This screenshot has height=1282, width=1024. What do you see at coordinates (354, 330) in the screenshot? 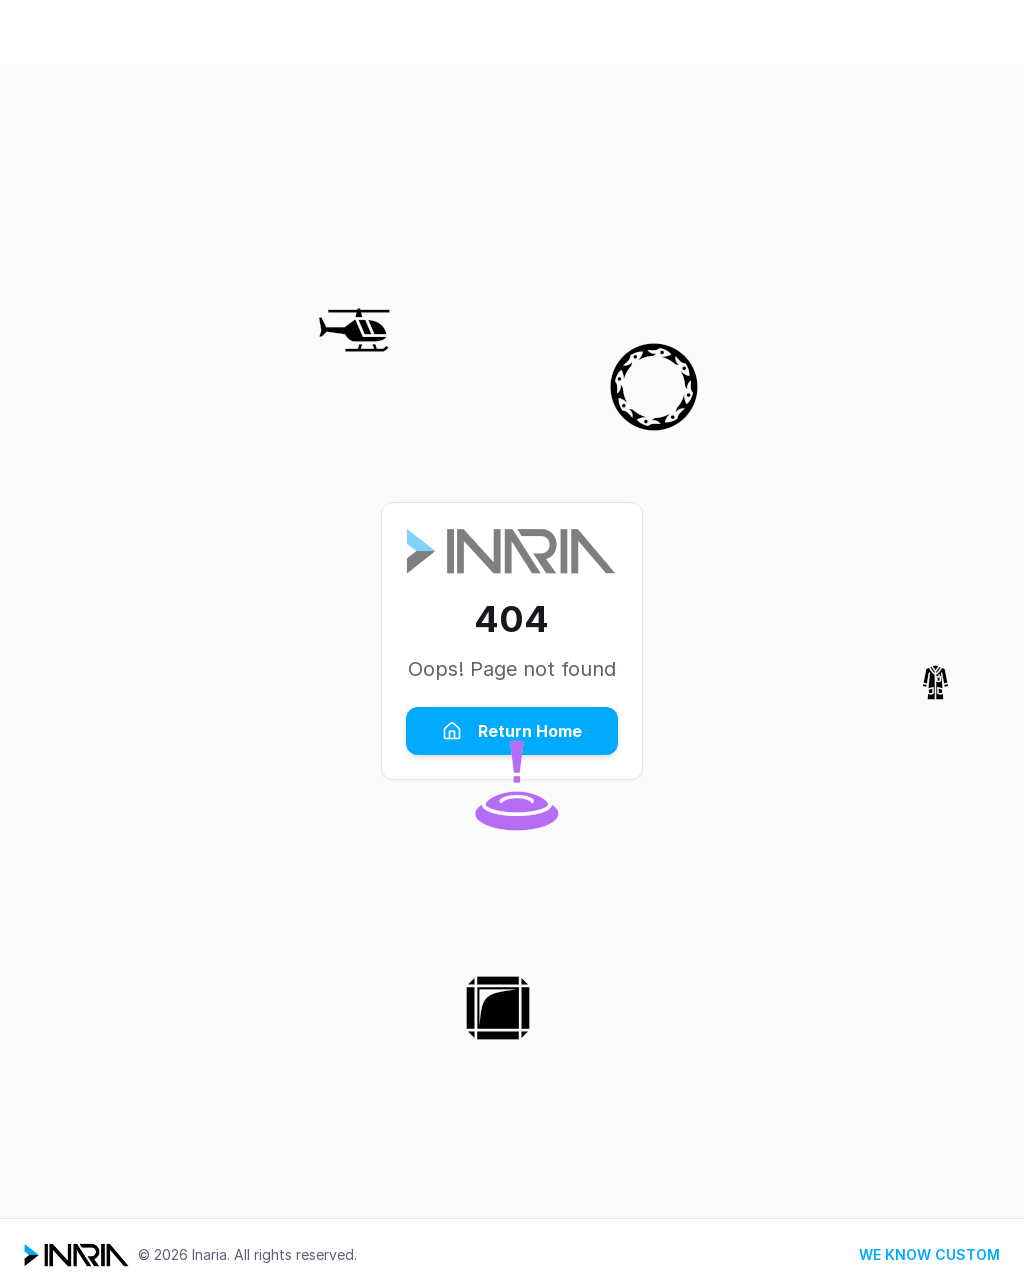
I see `access helicopter or aerial transport options` at bounding box center [354, 330].